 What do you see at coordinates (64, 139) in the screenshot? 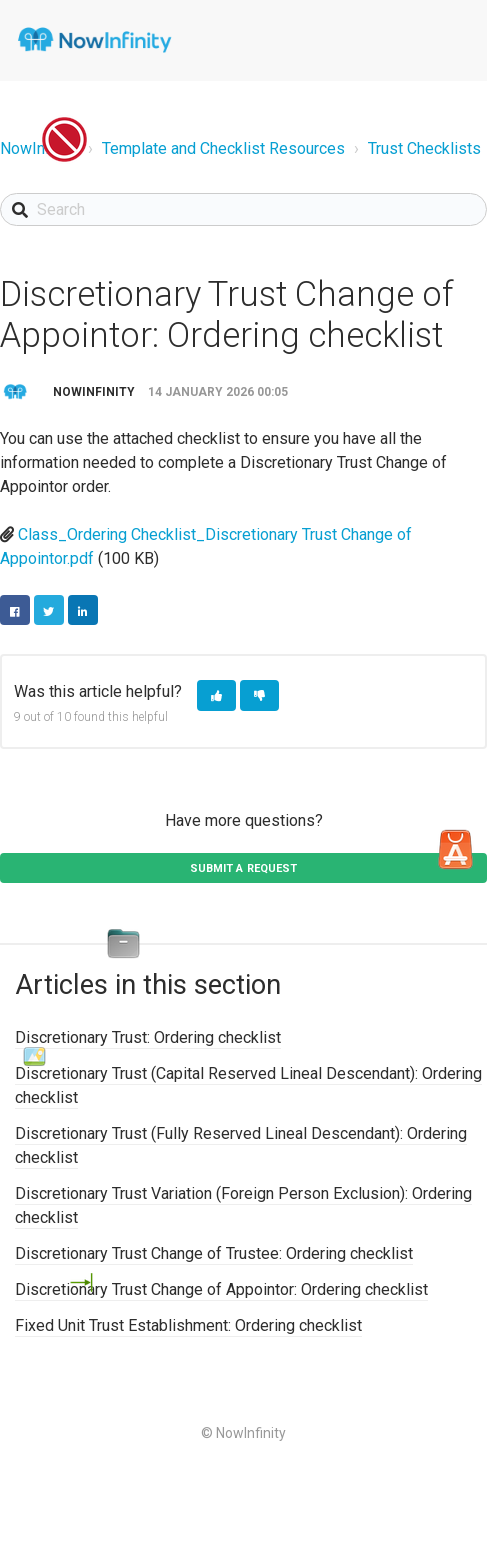
I see `delete selected item` at bounding box center [64, 139].